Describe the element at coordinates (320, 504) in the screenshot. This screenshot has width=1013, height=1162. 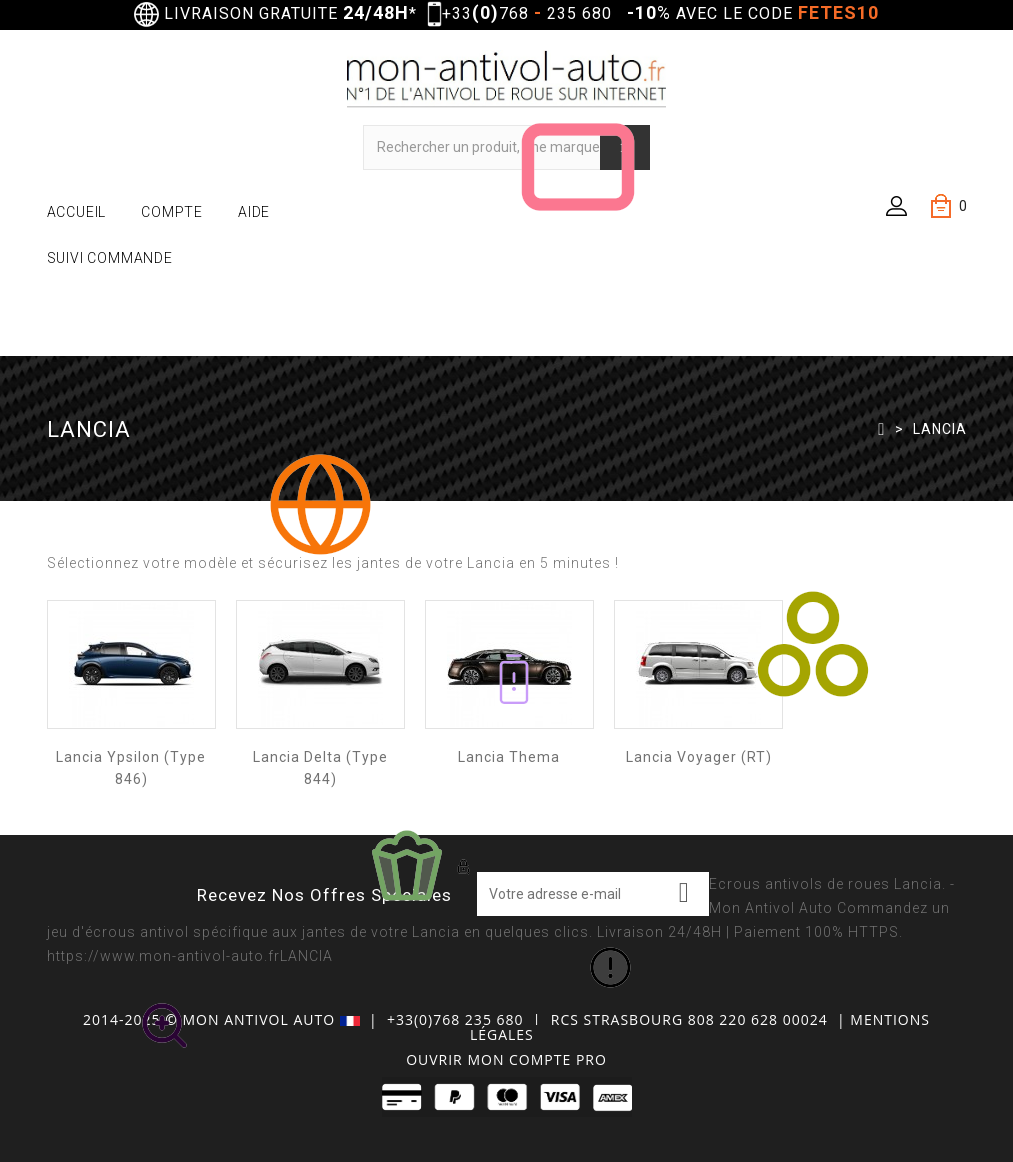
I see `access website or browse the web` at that location.